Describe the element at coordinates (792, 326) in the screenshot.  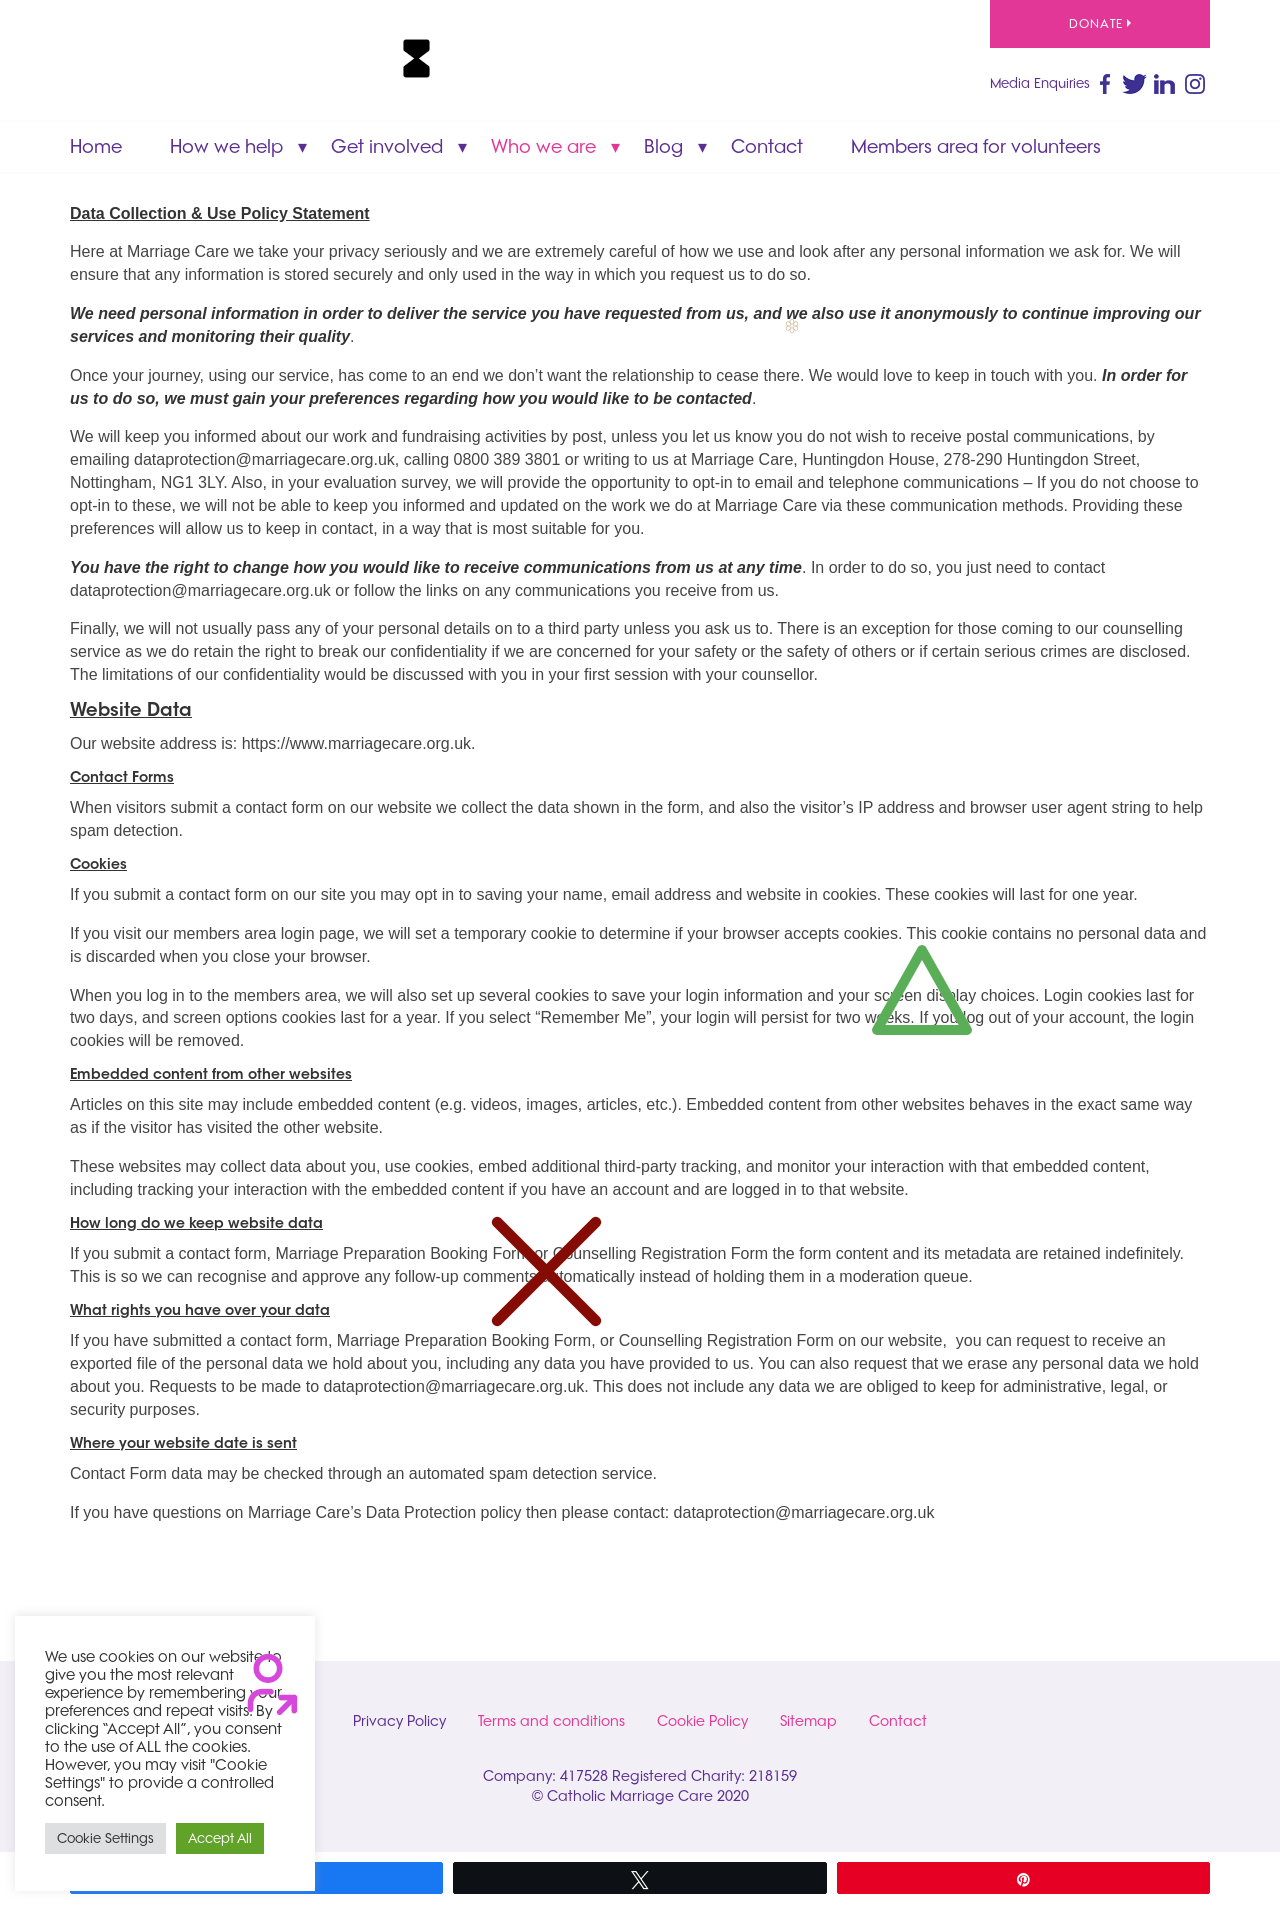
I see `access garden or plant care features` at that location.